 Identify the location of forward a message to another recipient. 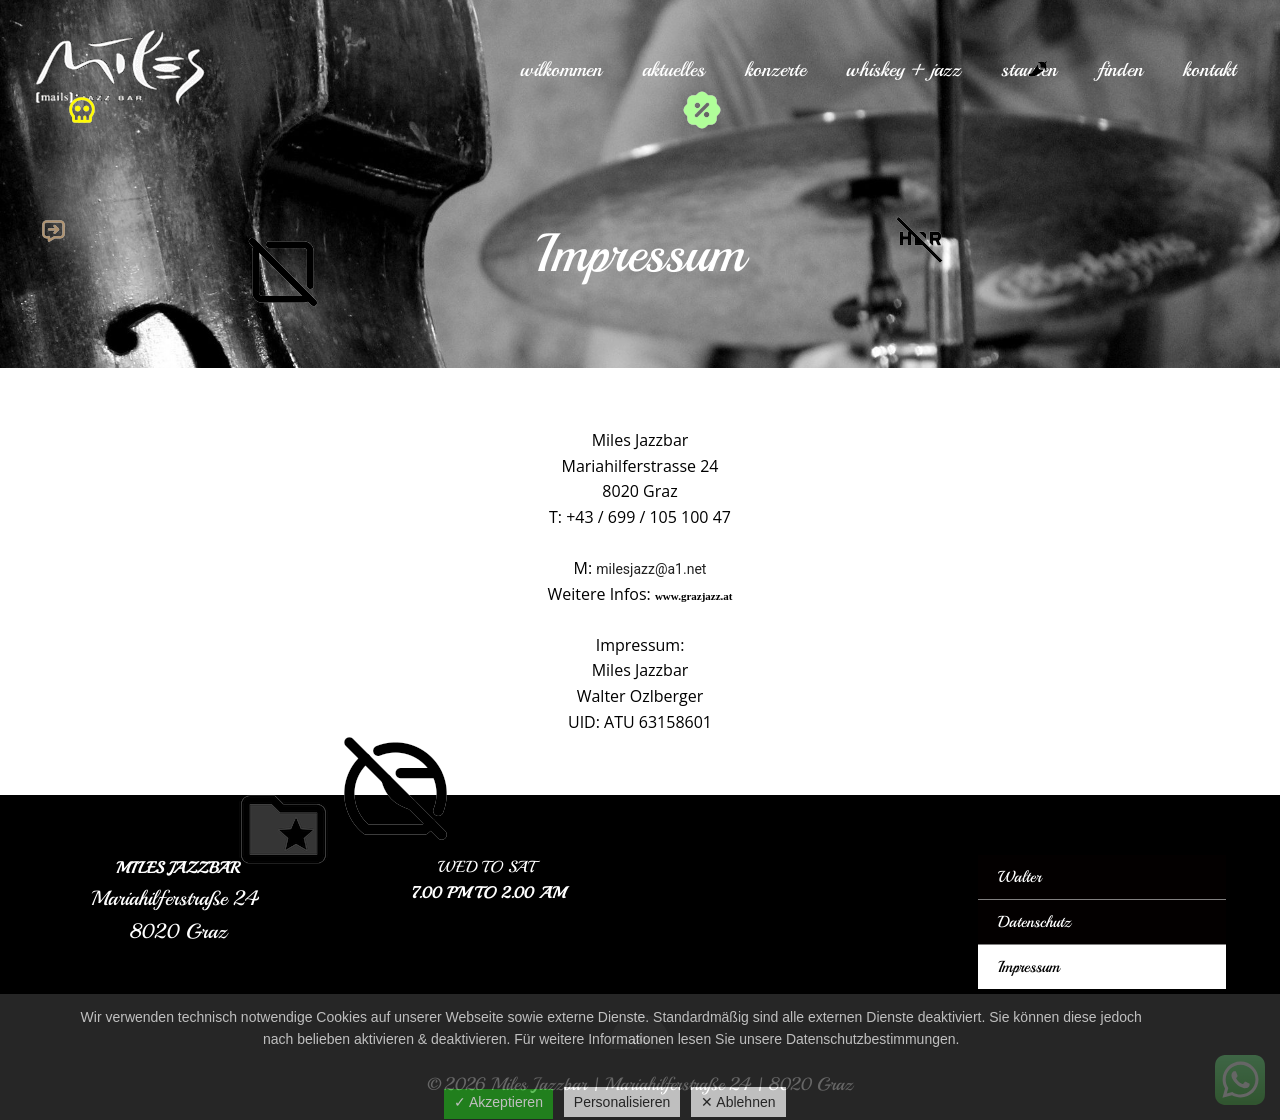
(53, 230).